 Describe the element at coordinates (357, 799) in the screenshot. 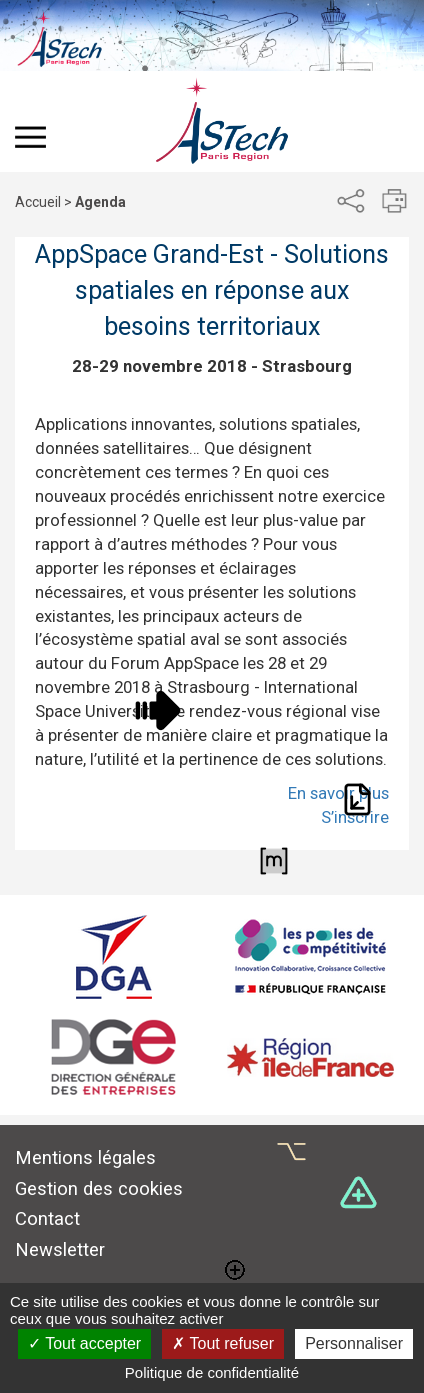

I see `view 3d model or visualization file` at that location.